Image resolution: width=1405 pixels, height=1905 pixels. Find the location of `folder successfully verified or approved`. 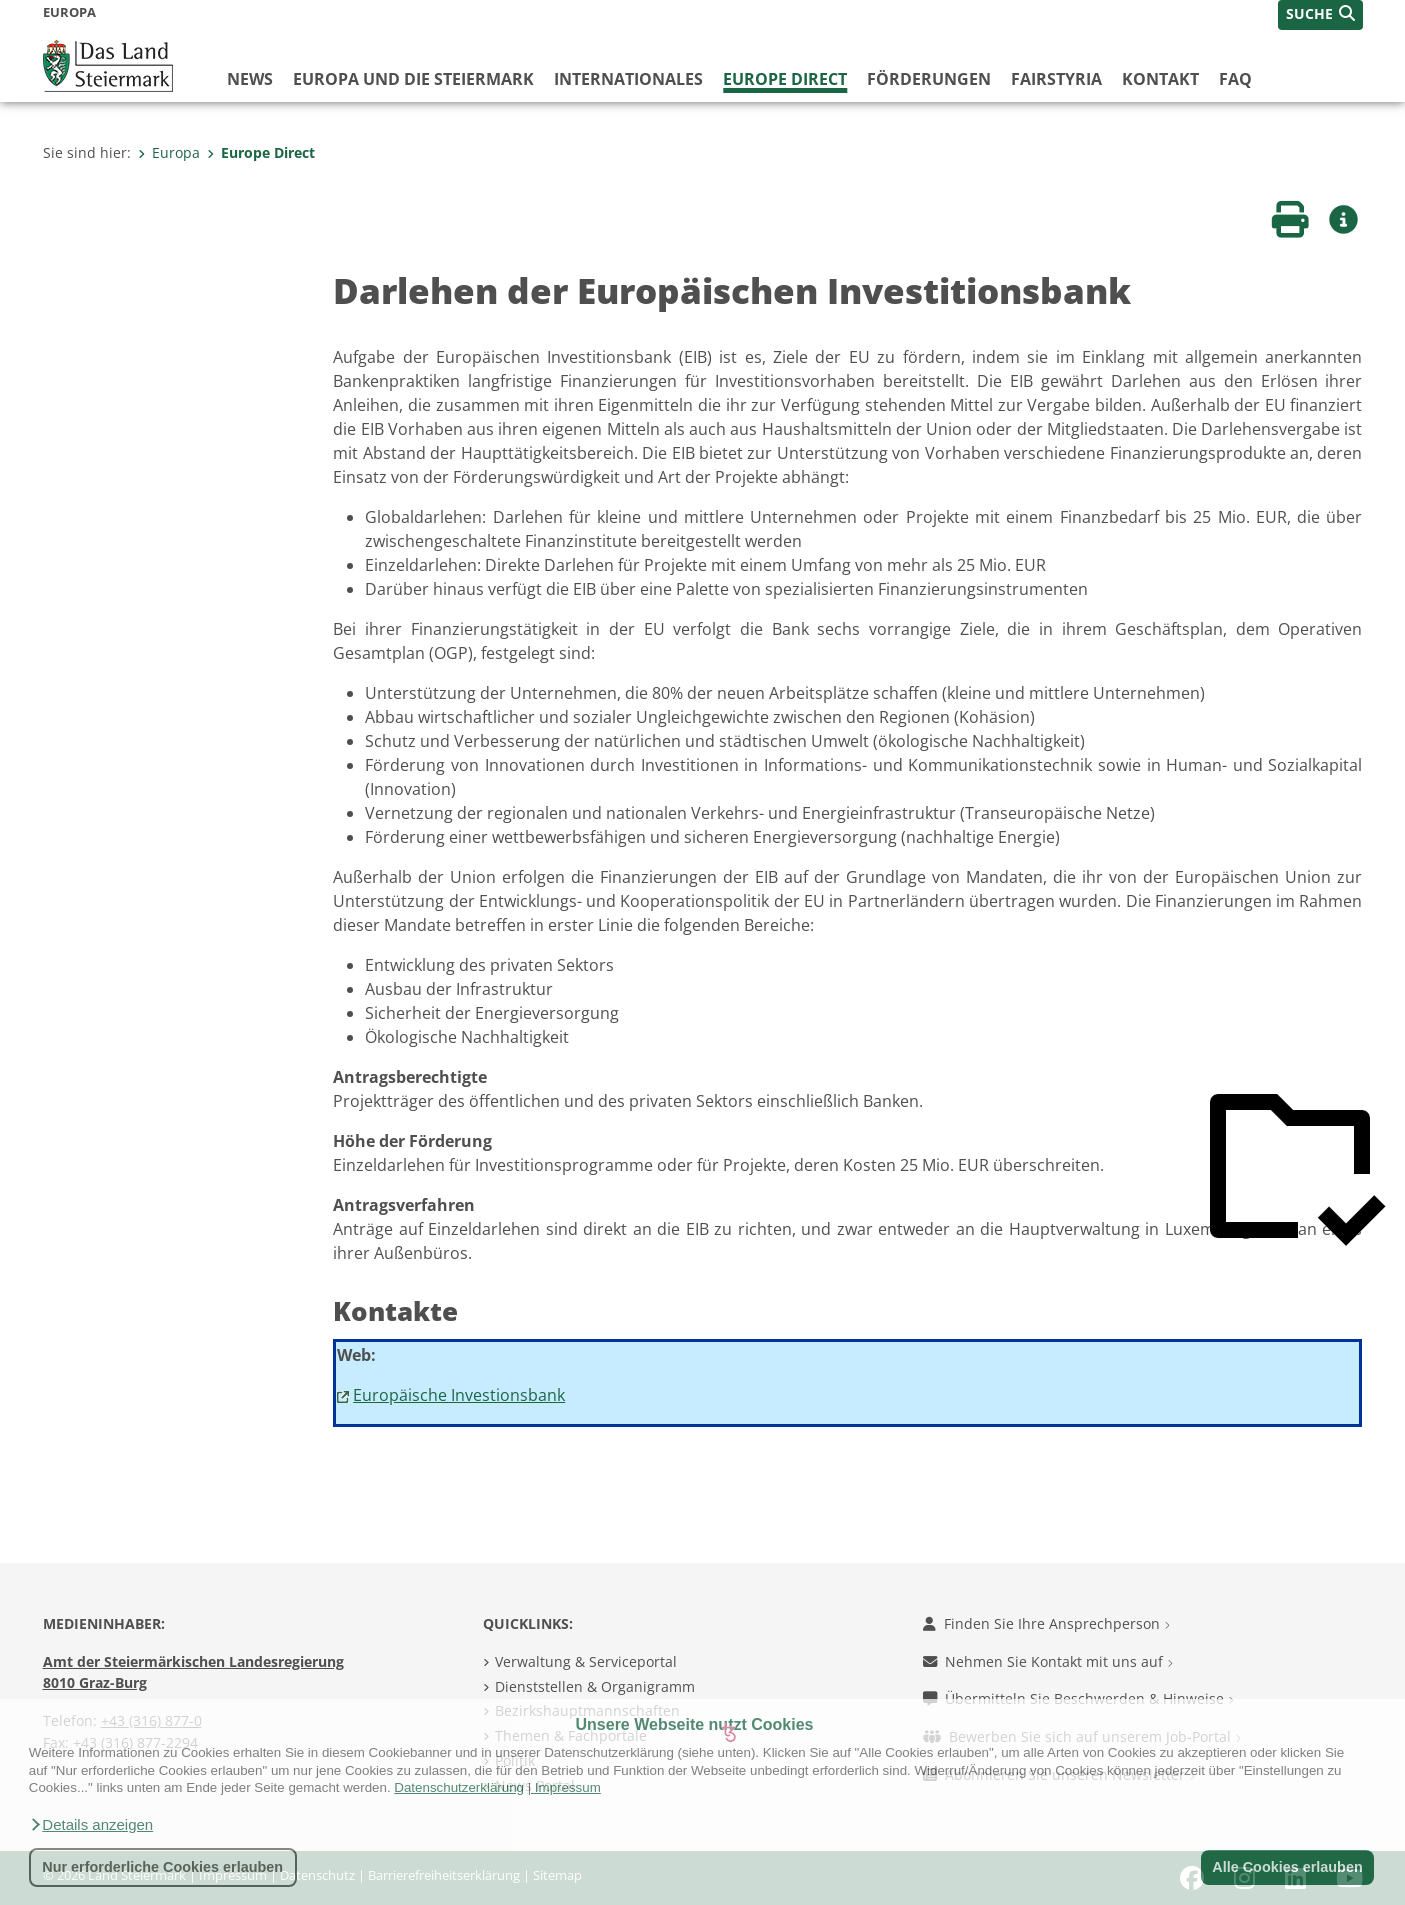

folder successfully verified or approved is located at coordinates (1290, 1166).